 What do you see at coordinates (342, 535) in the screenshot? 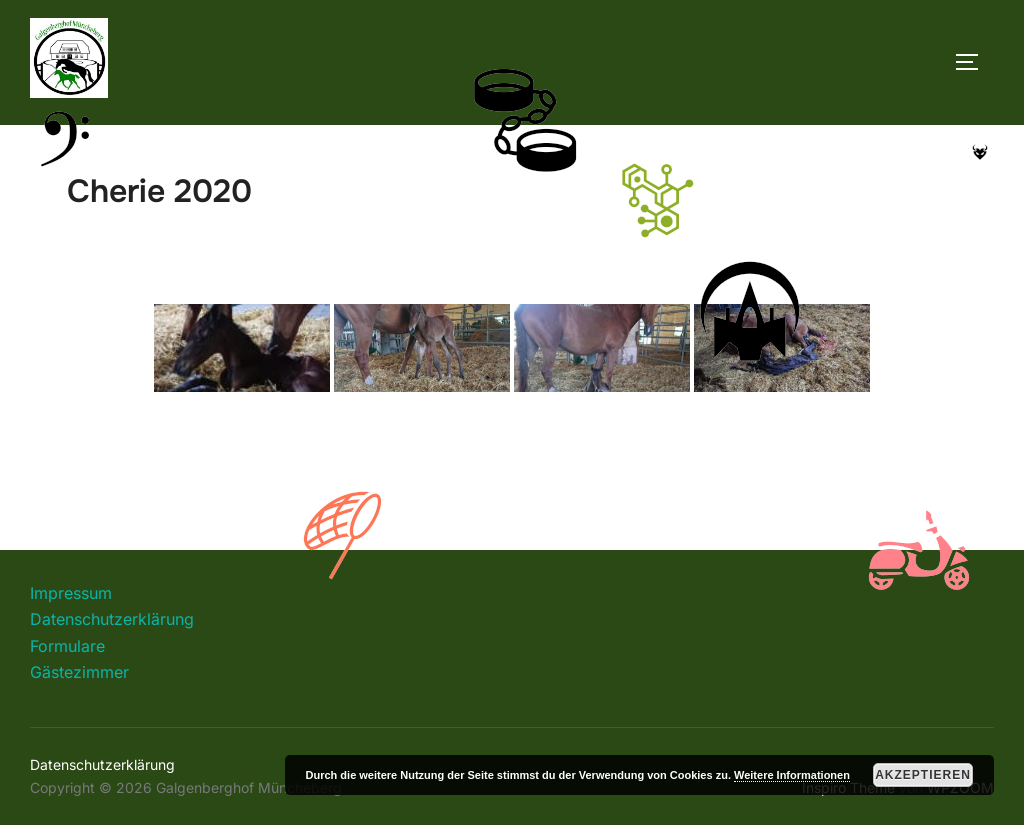
I see `catch bugs or insects in a game` at bounding box center [342, 535].